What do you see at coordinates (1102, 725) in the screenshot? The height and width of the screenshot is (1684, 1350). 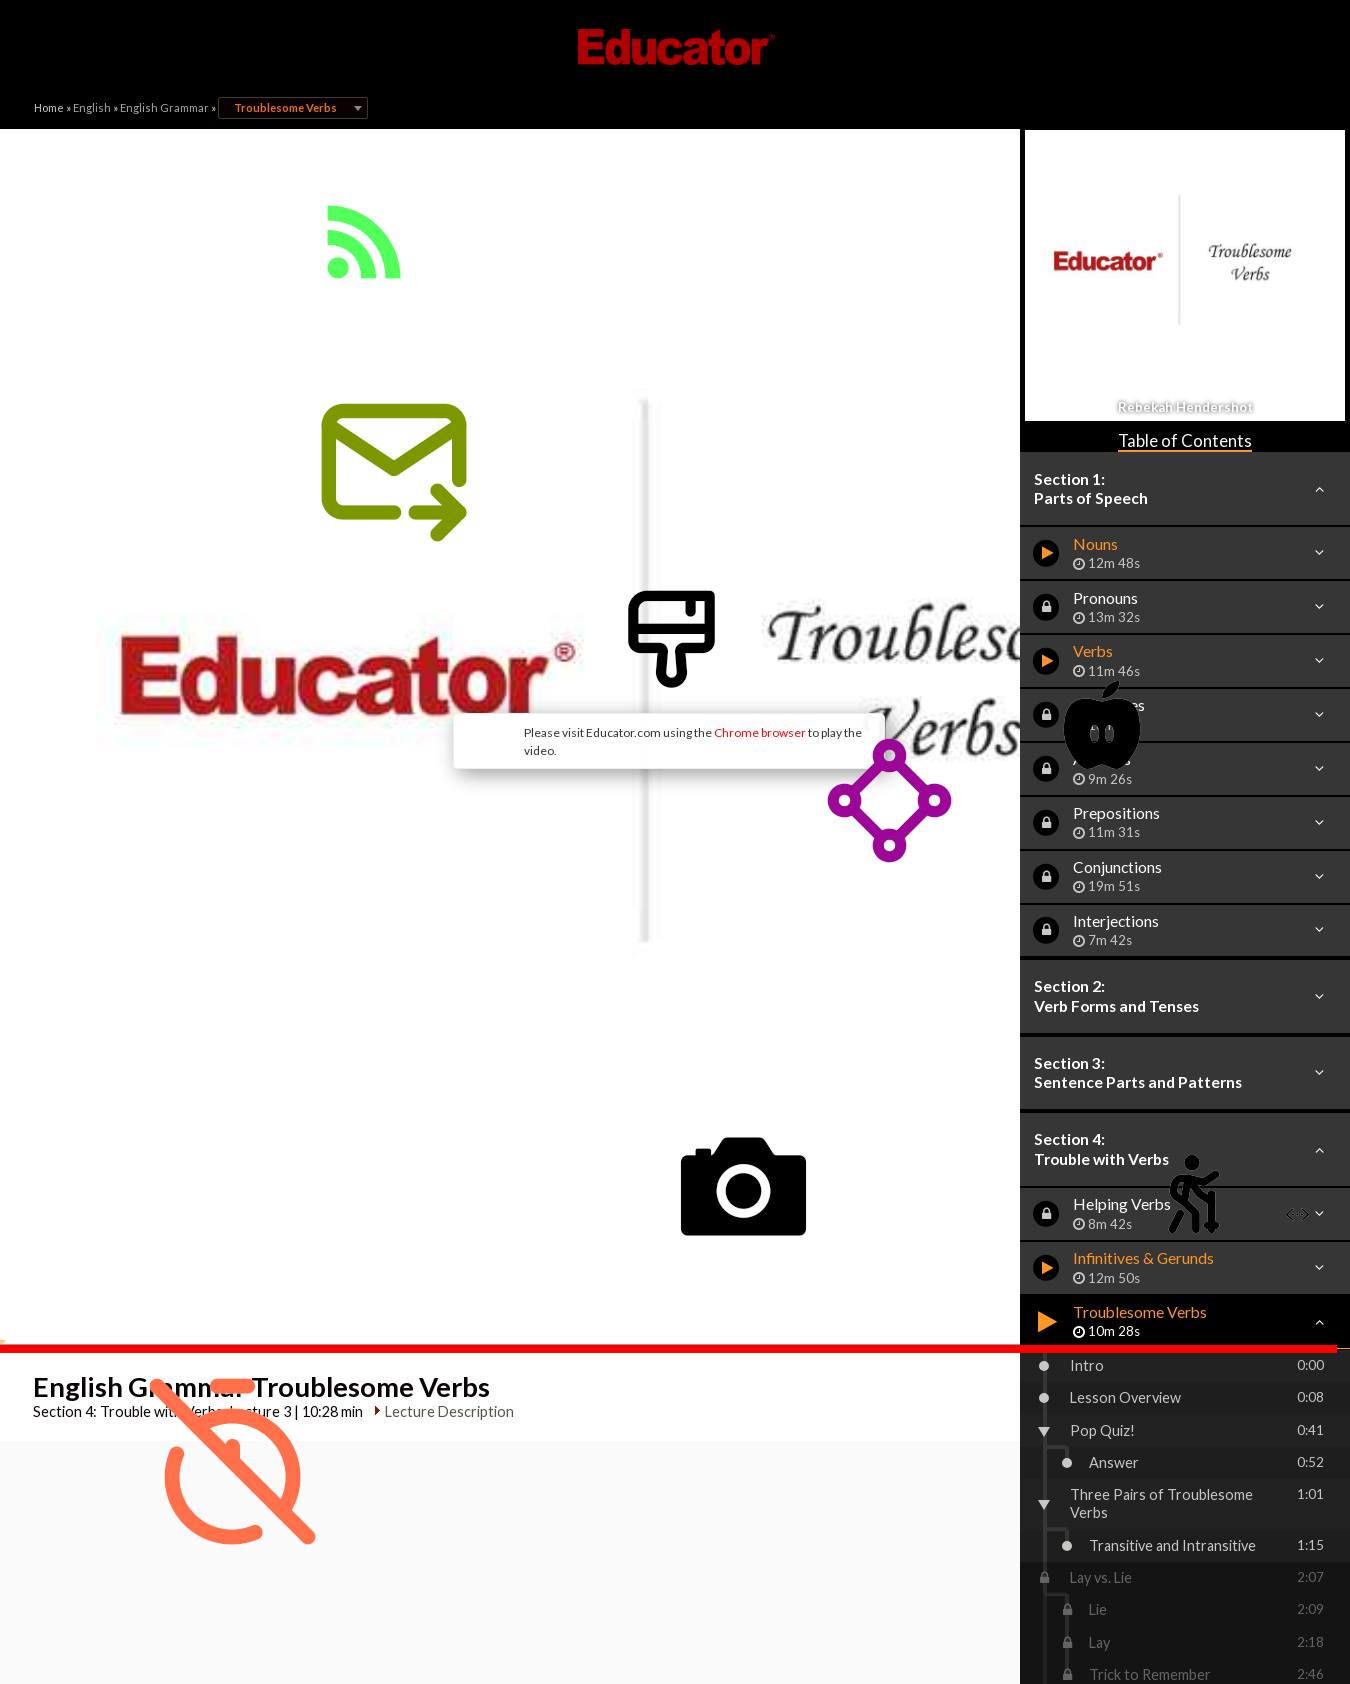 I see `access nutrition information` at bounding box center [1102, 725].